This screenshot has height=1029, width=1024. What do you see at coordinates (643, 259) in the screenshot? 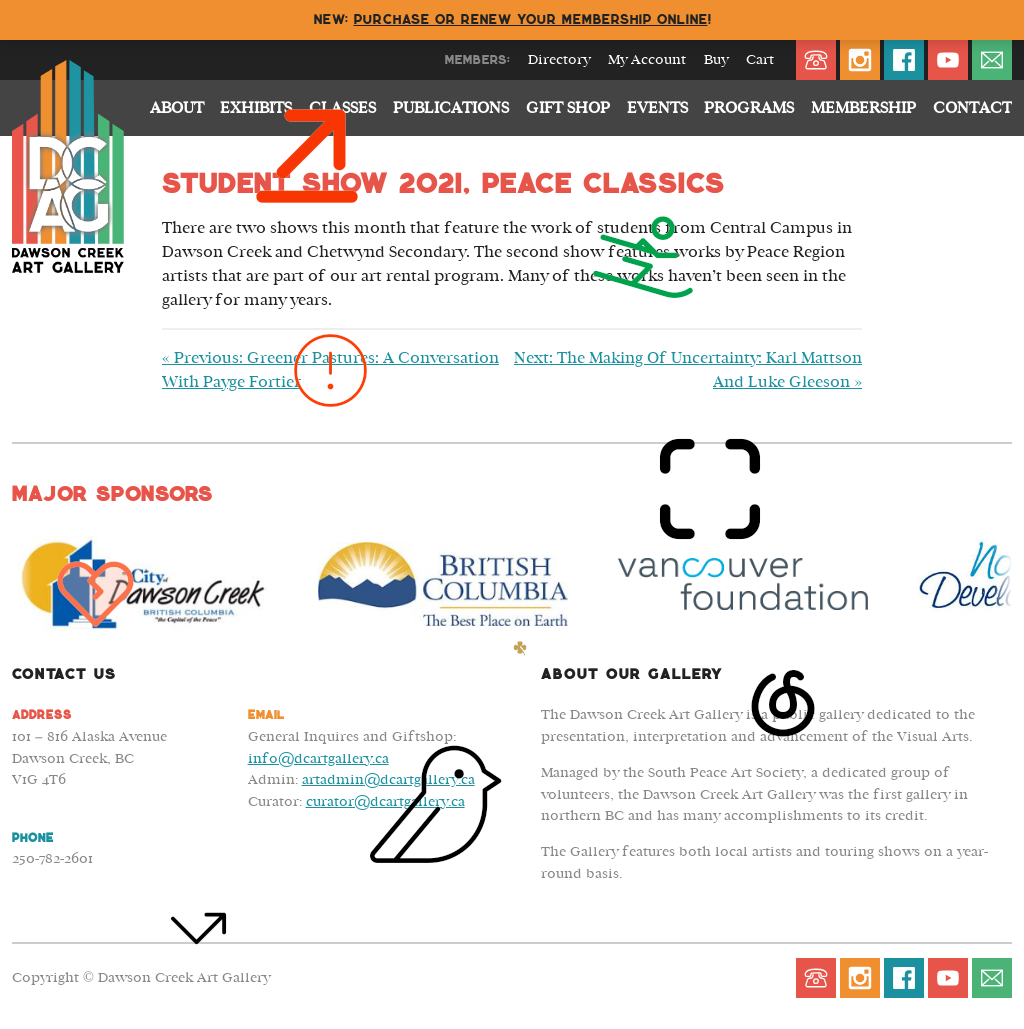
I see `access skiing or winter sports activities` at bounding box center [643, 259].